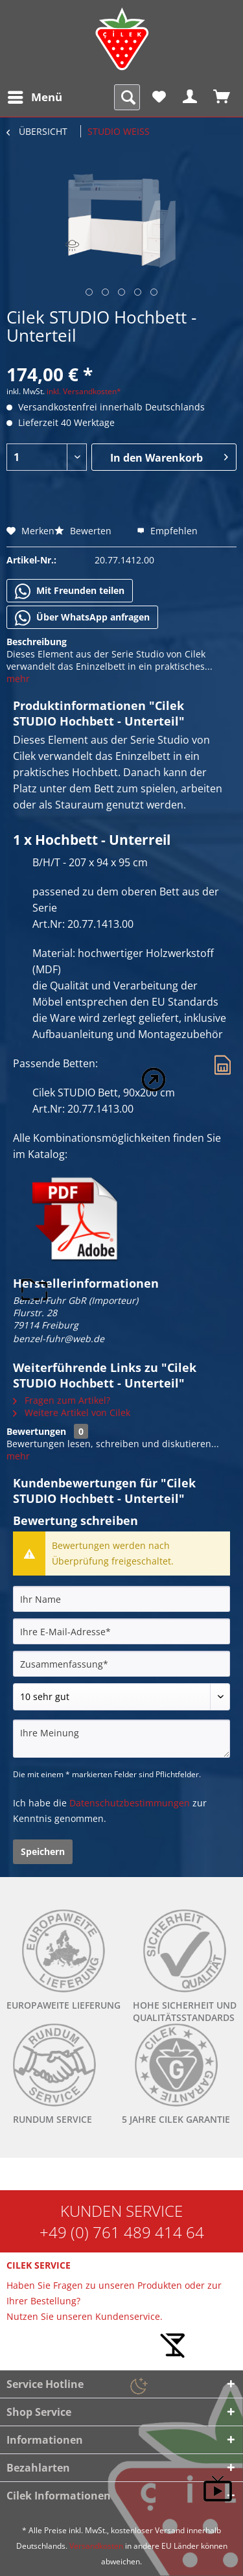  I want to click on watch live television or streaming content, so click(218, 2488).